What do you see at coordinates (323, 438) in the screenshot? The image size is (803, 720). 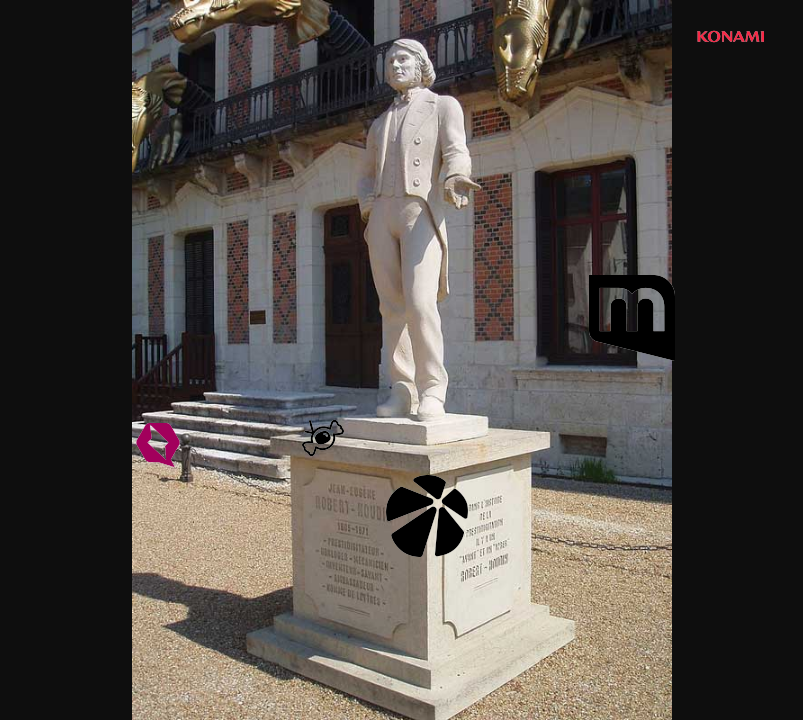 I see `suitest logo - test automation platform branding` at bounding box center [323, 438].